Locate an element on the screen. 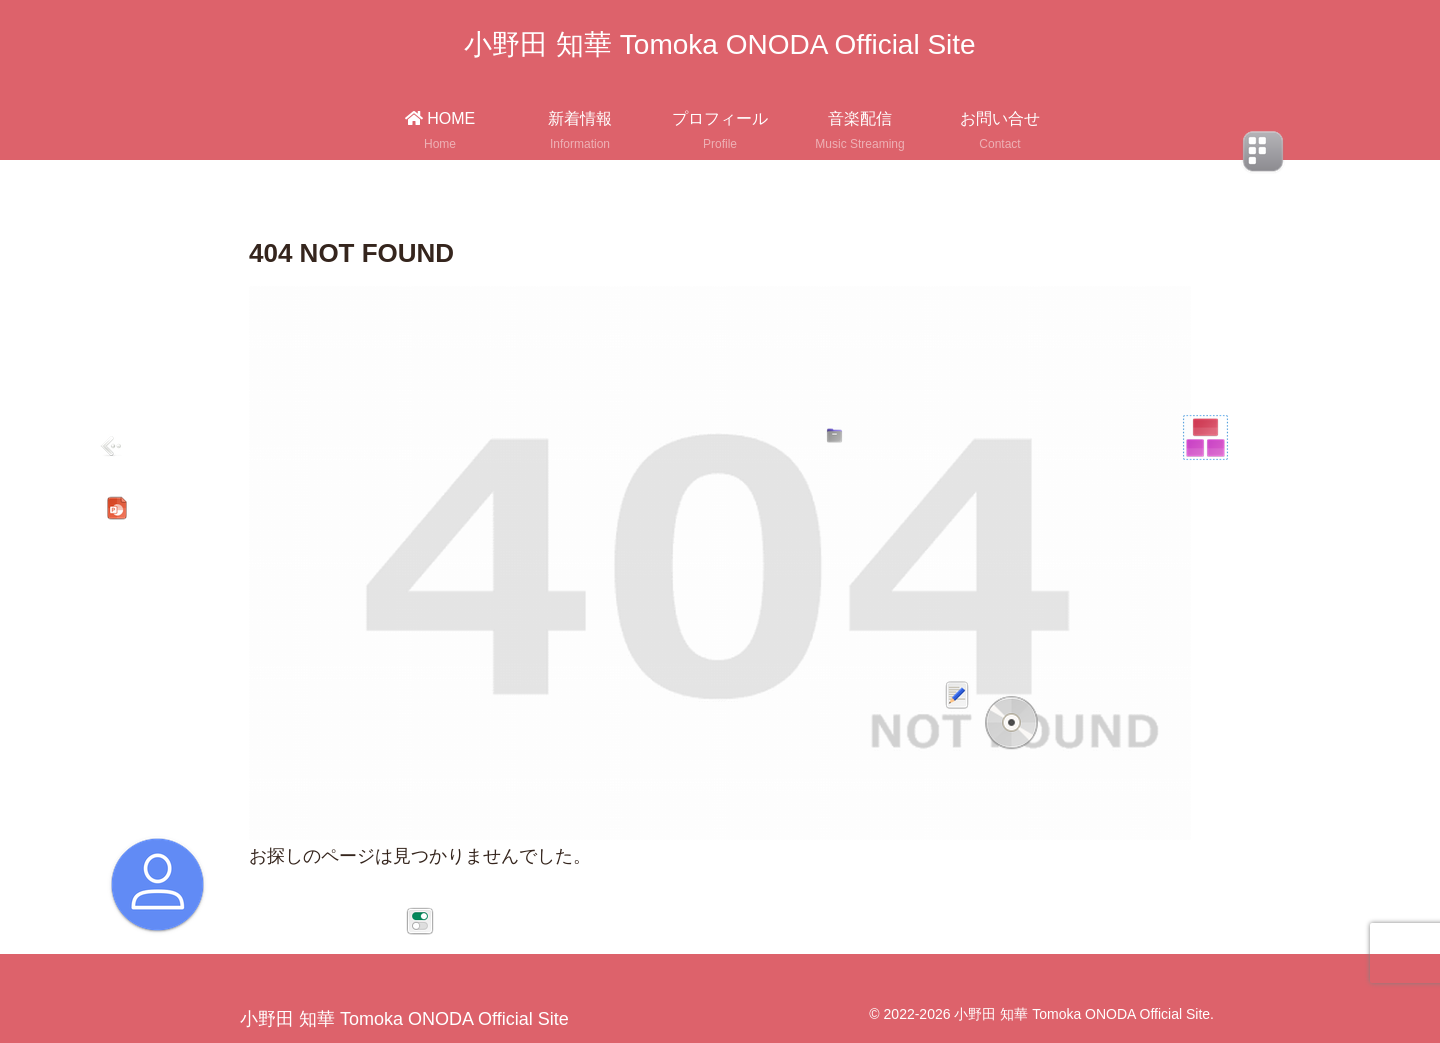 Image resolution: width=1440 pixels, height=1043 pixels. open gnome tweaks to customize desktop settings is located at coordinates (420, 921).